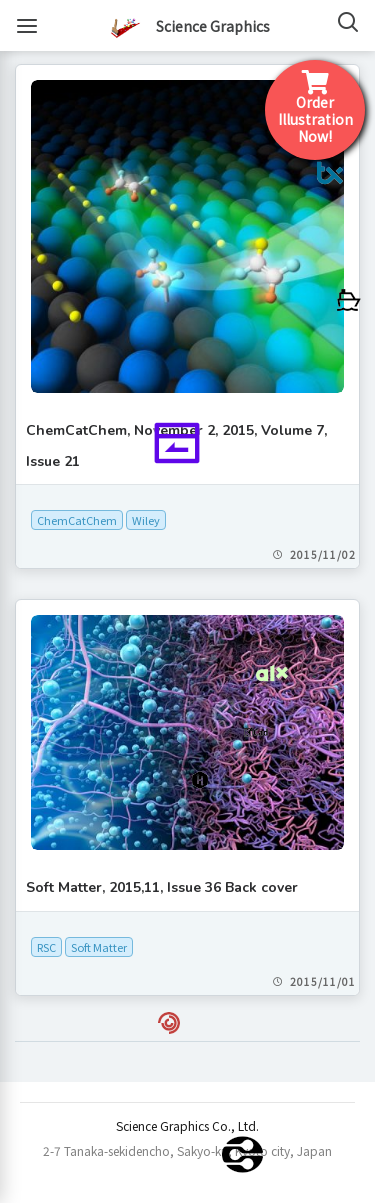  Describe the element at coordinates (169, 1023) in the screenshot. I see `open QuantConnect platform` at that location.